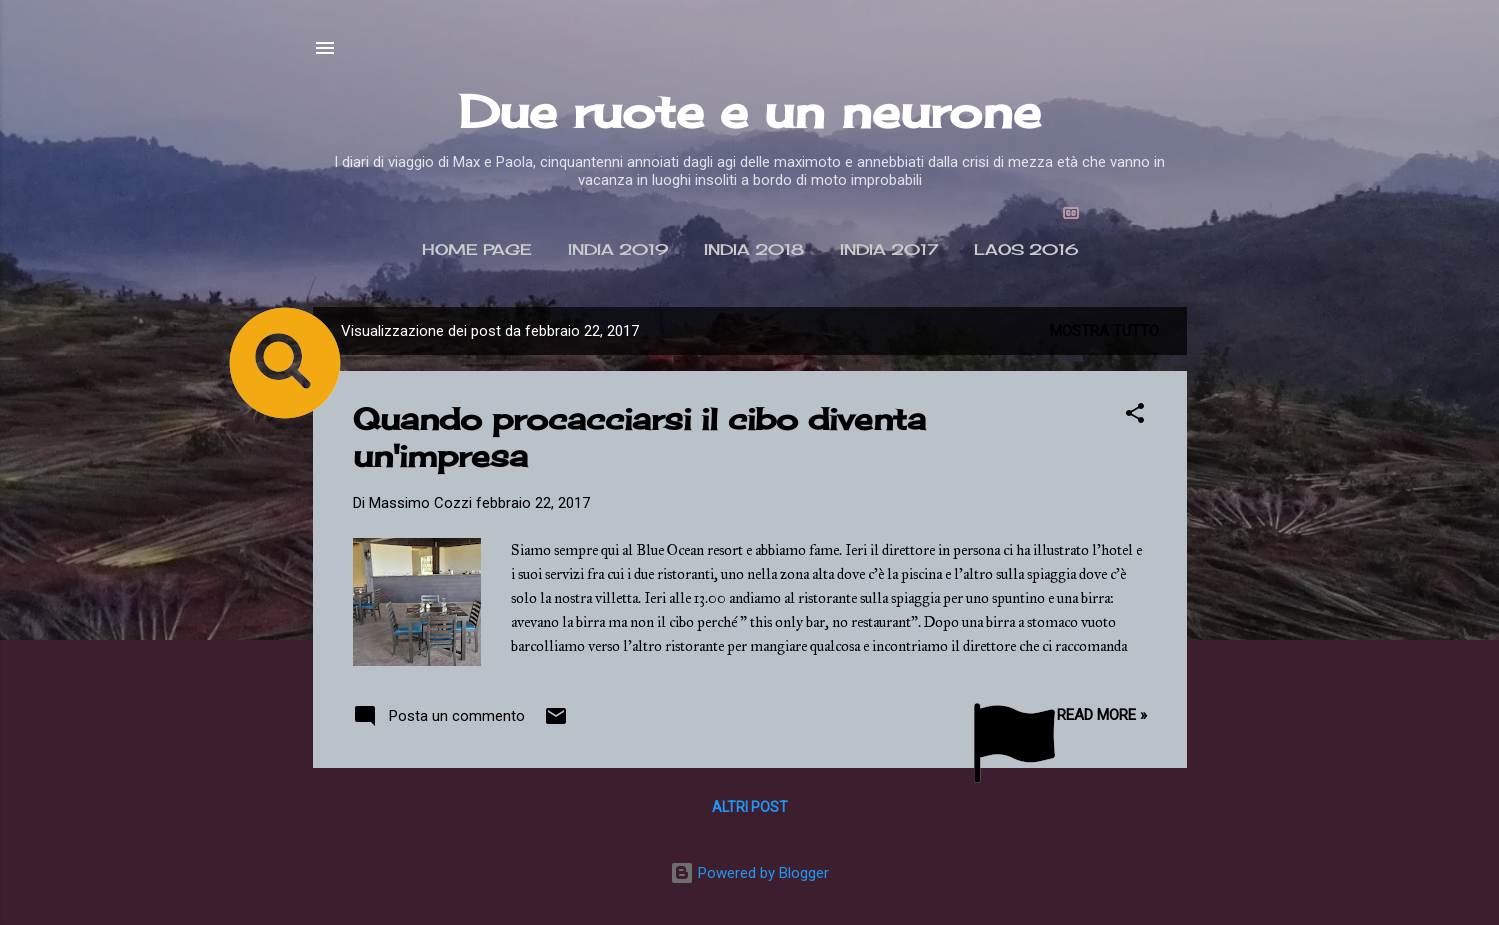  I want to click on enable closed captions, so click(1071, 213).